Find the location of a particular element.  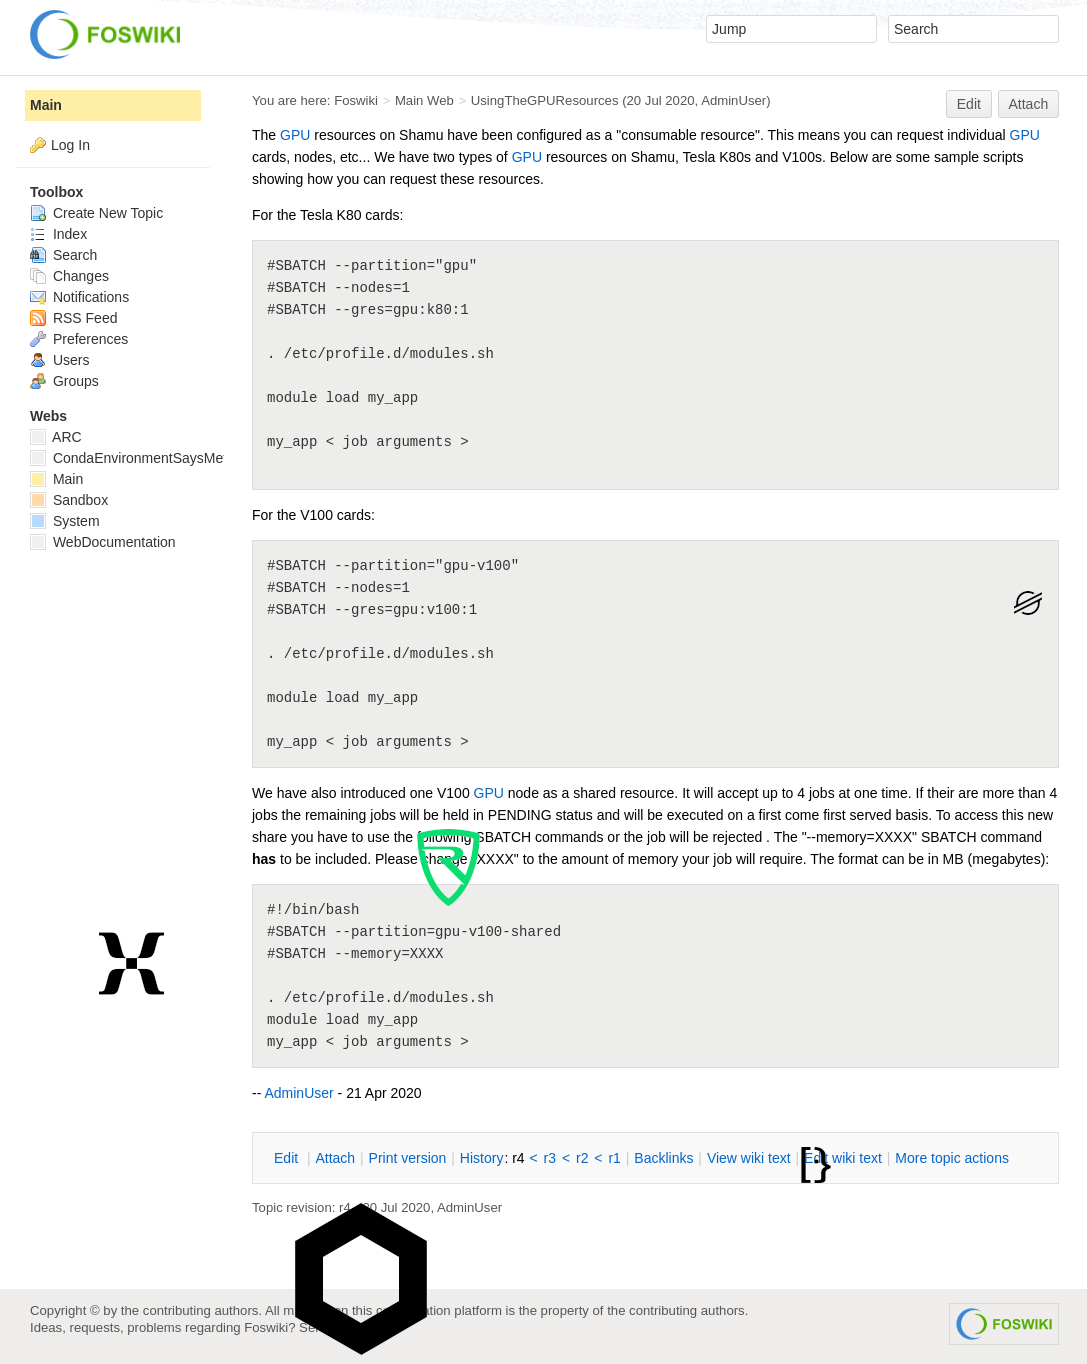

stellar cryptocurrency logo is located at coordinates (1028, 603).